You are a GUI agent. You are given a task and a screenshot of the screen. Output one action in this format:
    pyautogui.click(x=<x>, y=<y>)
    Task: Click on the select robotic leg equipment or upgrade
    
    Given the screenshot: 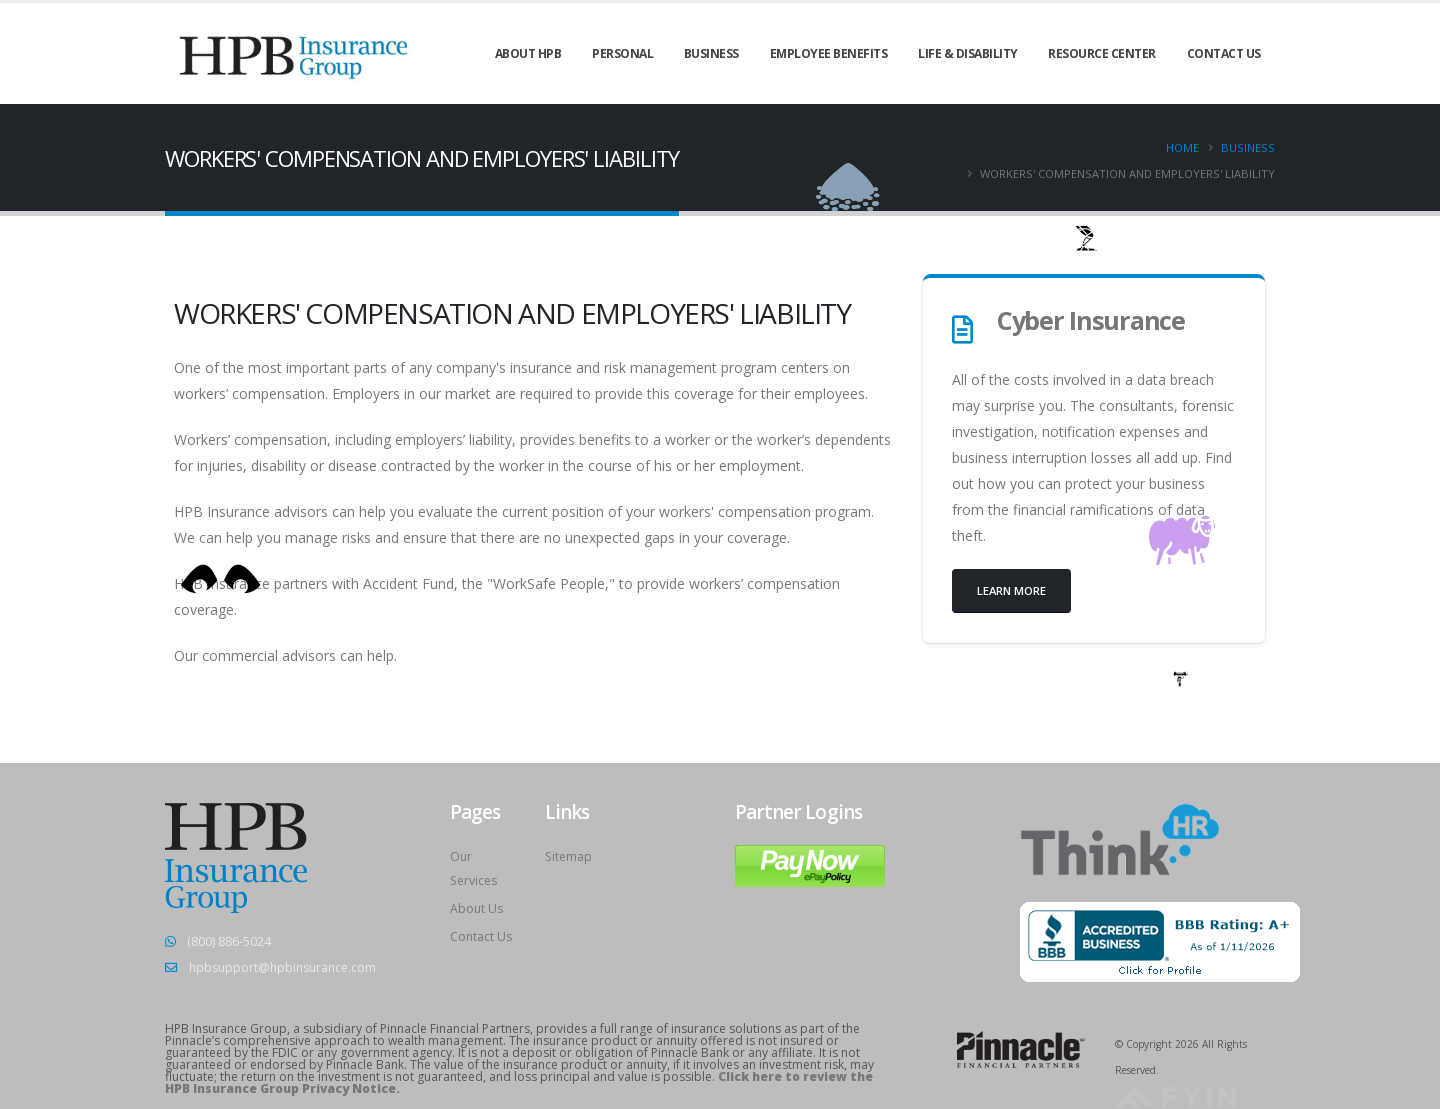 What is the action you would take?
    pyautogui.click(x=1086, y=238)
    